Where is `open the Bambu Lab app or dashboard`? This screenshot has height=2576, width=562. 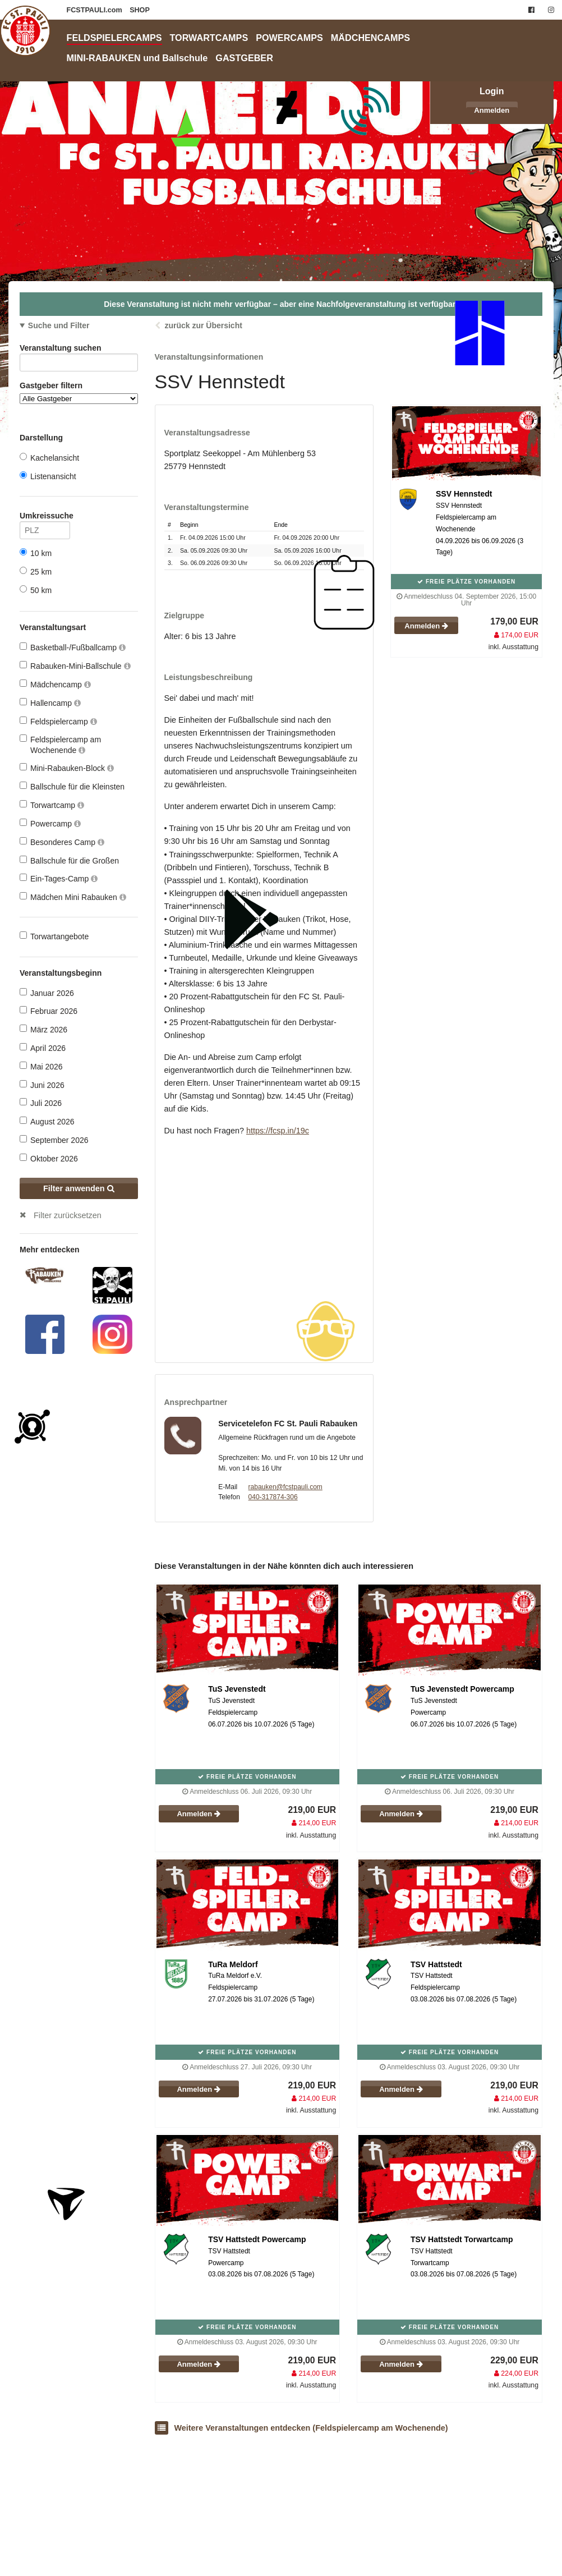
open the Bambu Lab app or dashboard is located at coordinates (480, 333).